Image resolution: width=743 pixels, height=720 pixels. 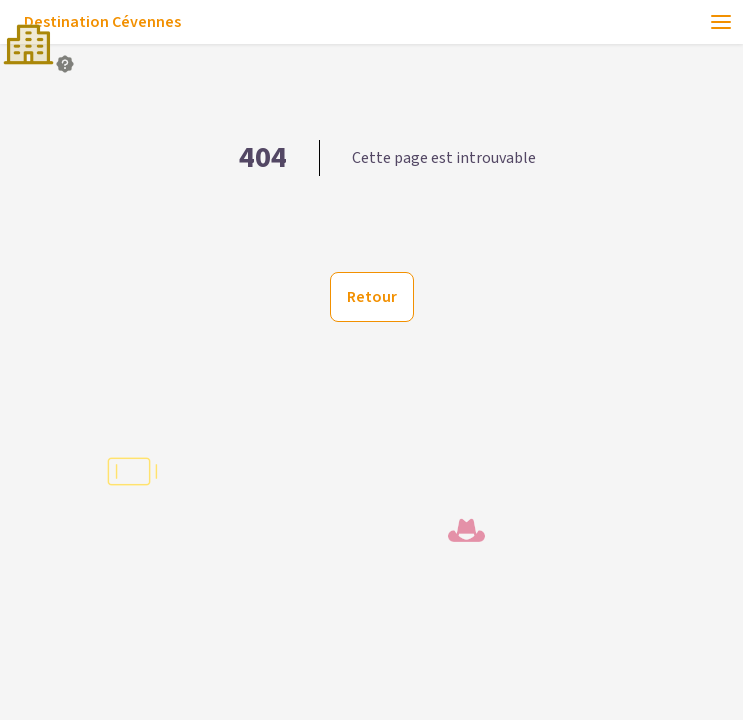 What do you see at coordinates (65, 64) in the screenshot?
I see `access help or FAQ section` at bounding box center [65, 64].